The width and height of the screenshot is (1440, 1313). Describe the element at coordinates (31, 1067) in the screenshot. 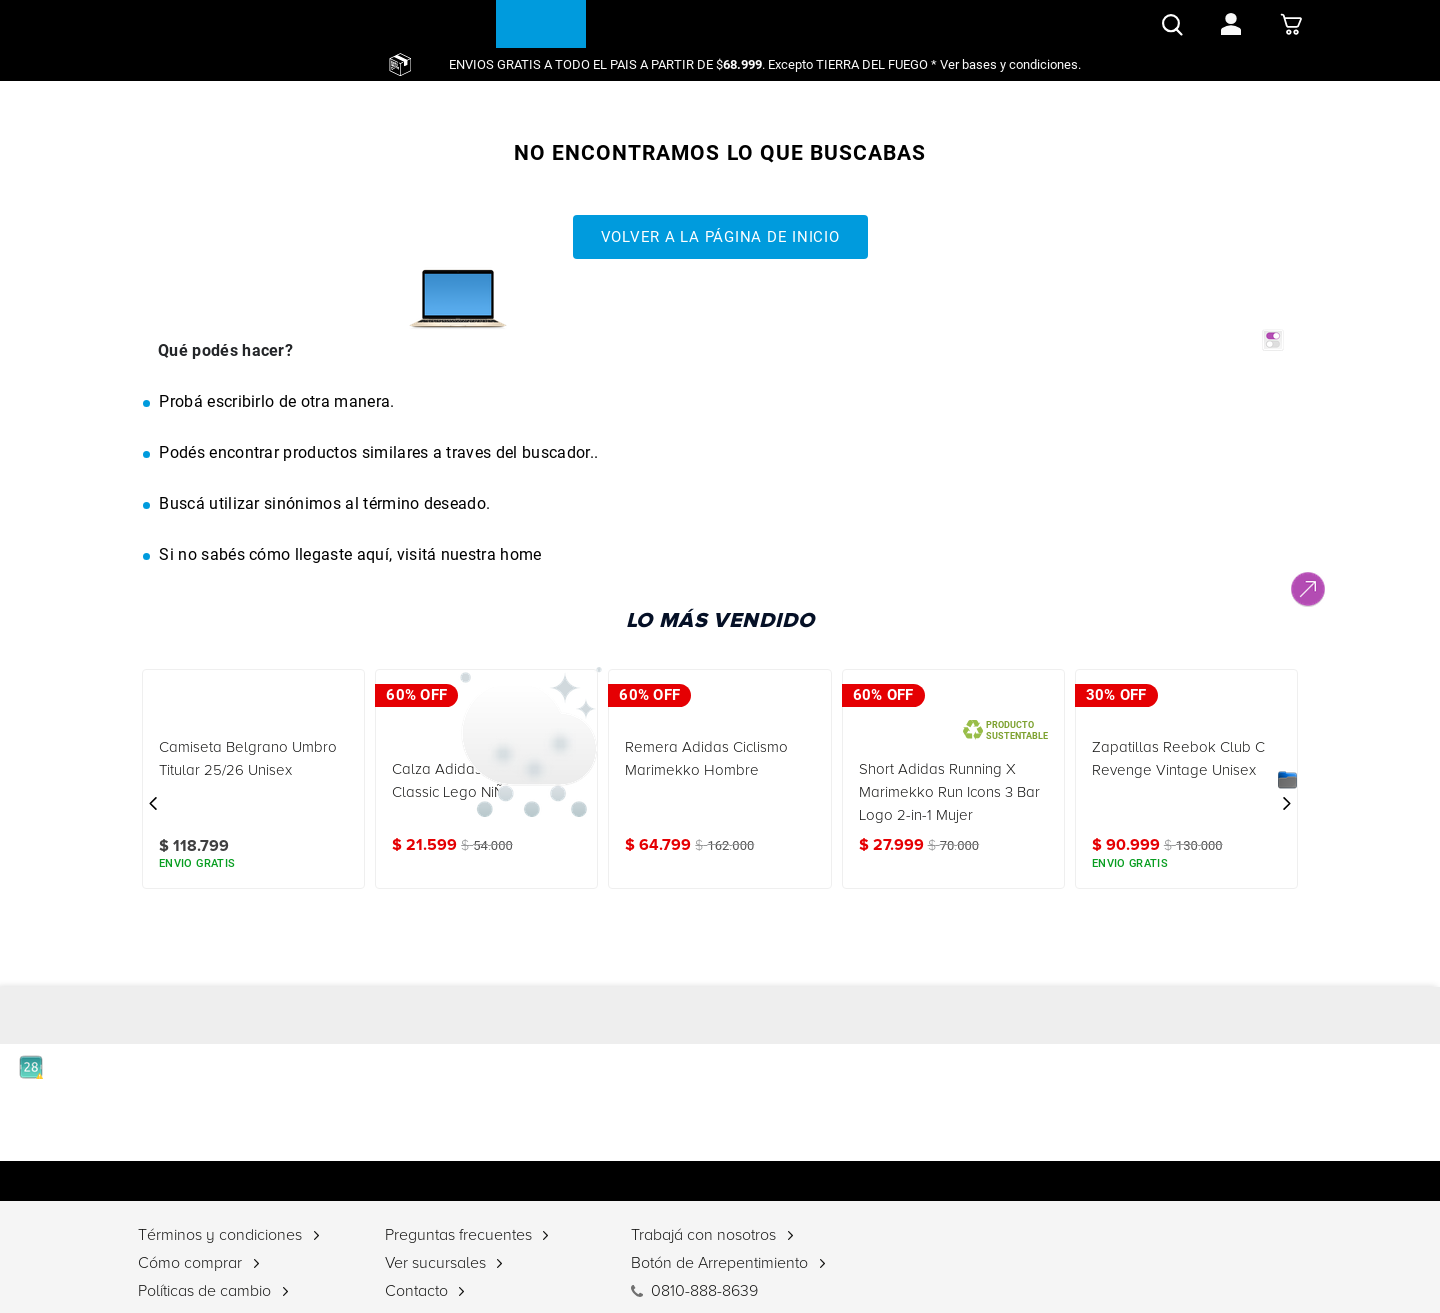

I see `indicates an upcoming appointment or event` at that location.